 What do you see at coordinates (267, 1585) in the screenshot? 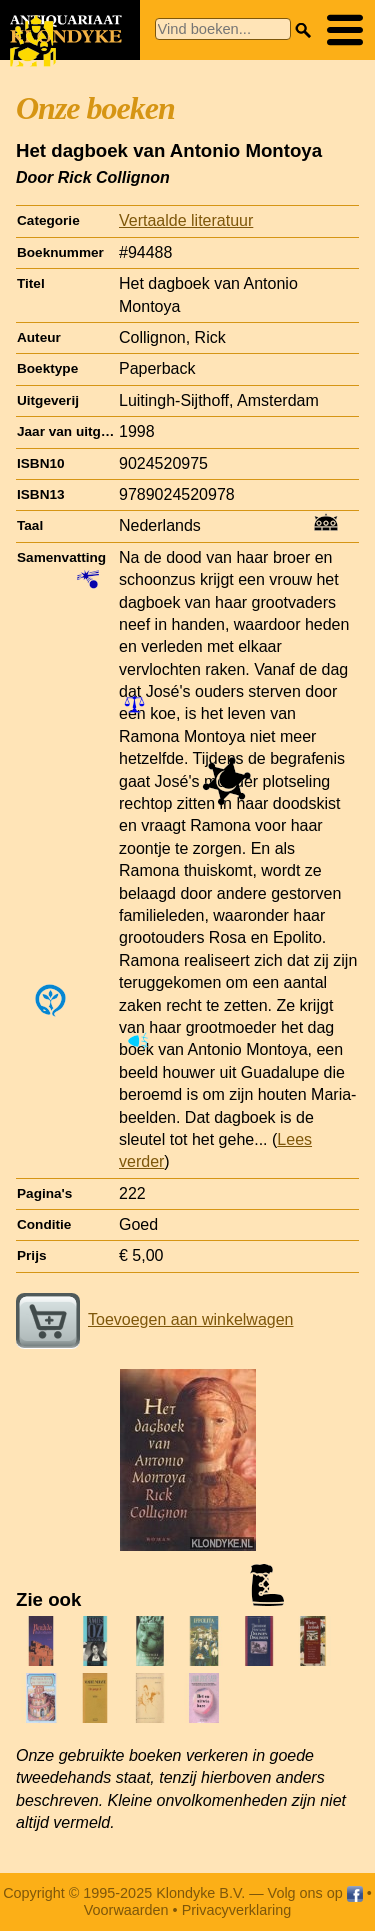
I see `select winter boot equipment` at bounding box center [267, 1585].